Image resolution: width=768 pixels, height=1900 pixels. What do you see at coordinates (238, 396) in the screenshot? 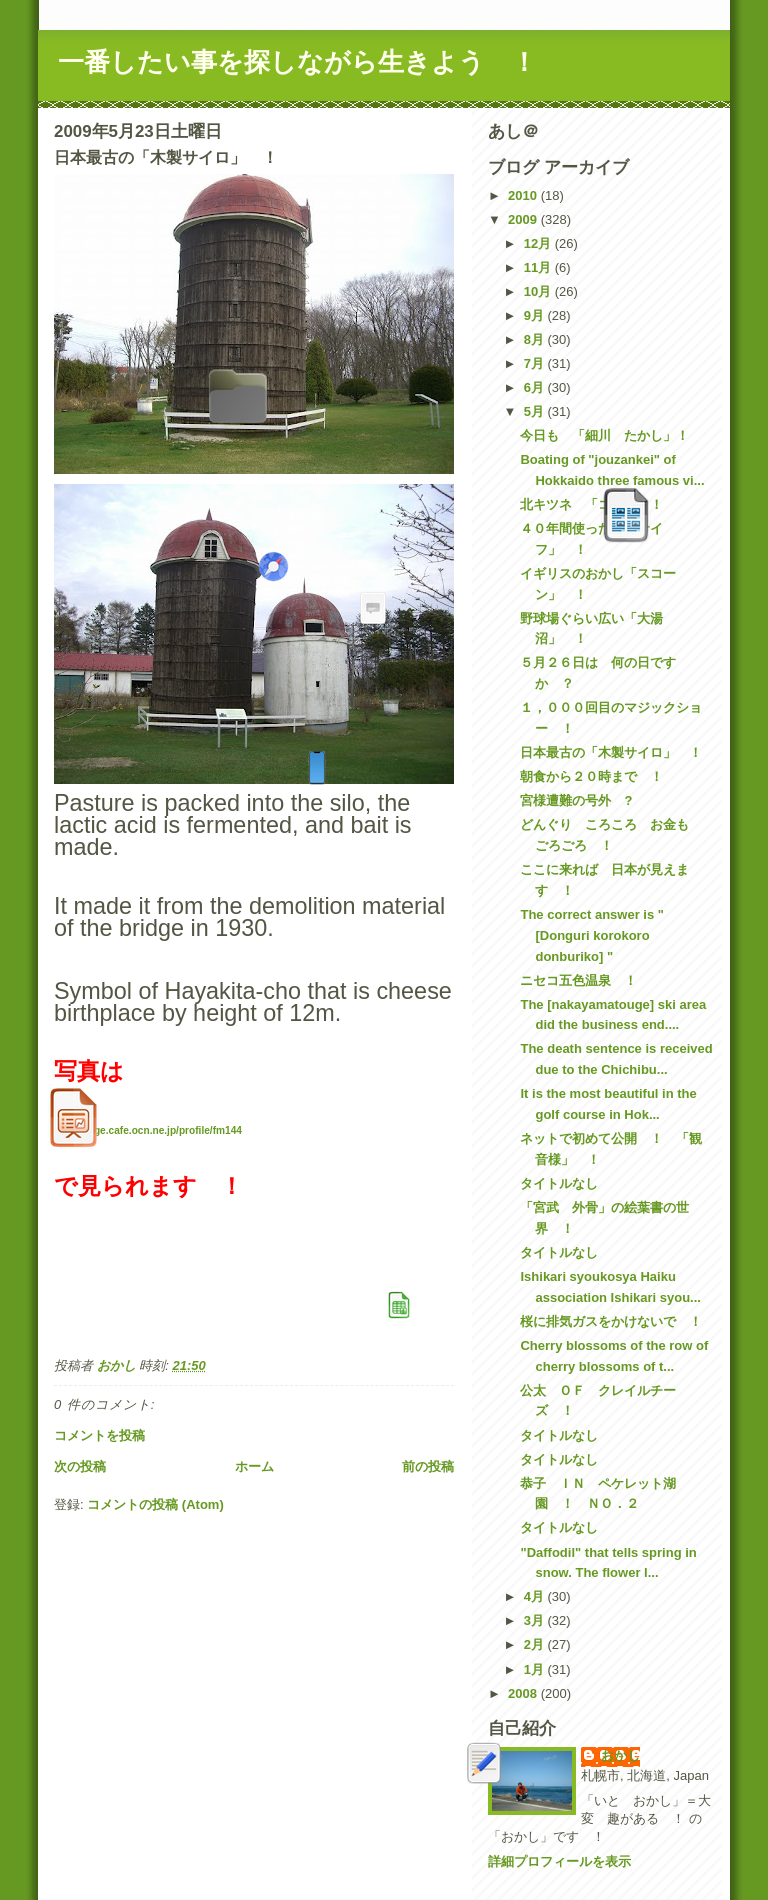
I see `indicates a valid drop target for dragging files` at bounding box center [238, 396].